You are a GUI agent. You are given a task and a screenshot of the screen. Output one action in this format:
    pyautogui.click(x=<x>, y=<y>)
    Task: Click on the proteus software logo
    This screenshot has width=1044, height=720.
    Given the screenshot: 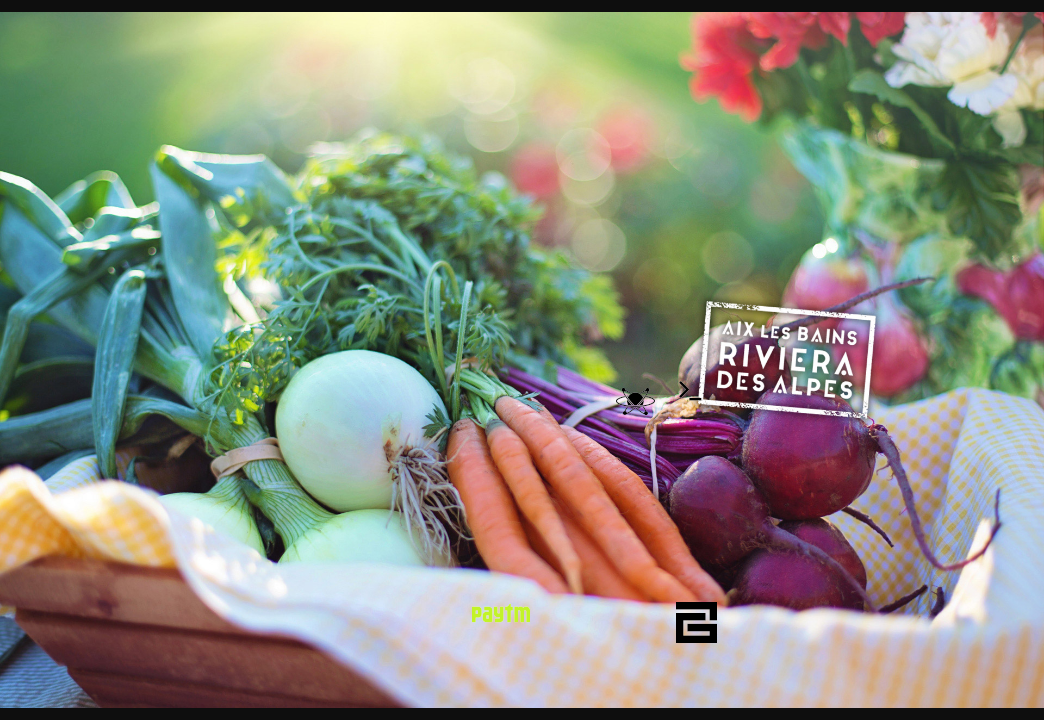 What is the action you would take?
    pyautogui.click(x=635, y=401)
    